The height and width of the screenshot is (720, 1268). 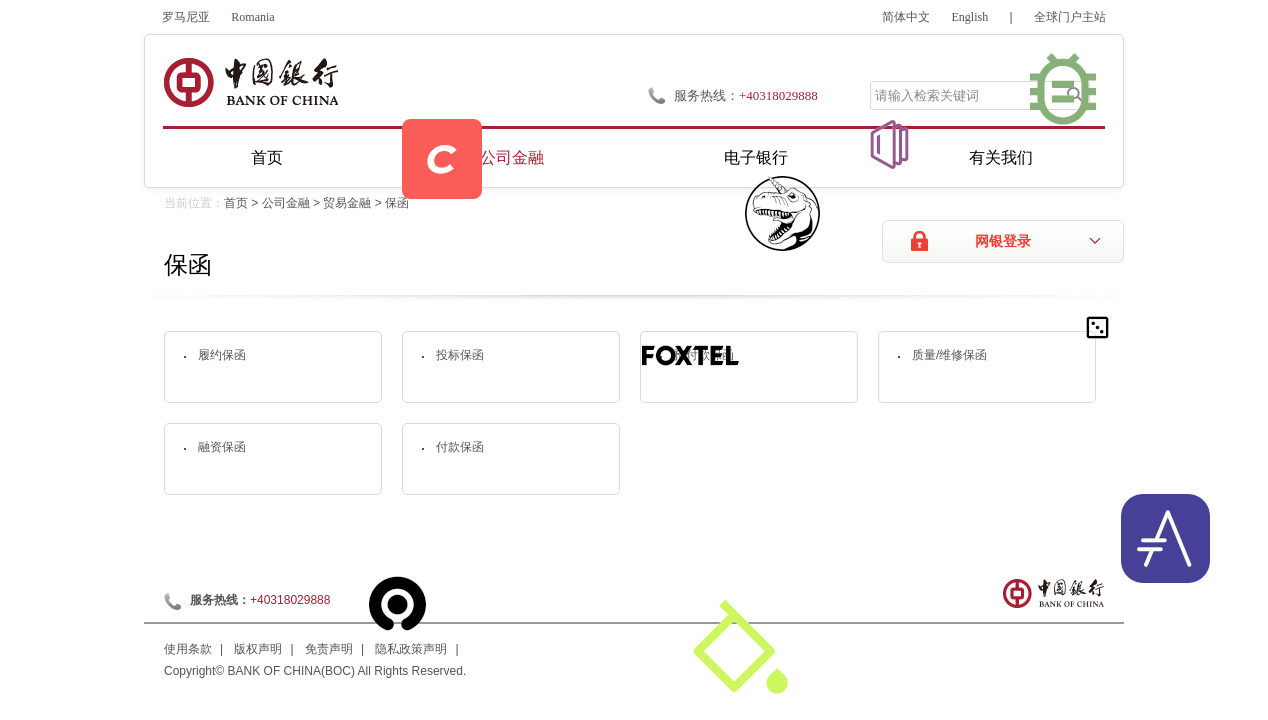 I want to click on open outline knowledge base app, so click(x=889, y=144).